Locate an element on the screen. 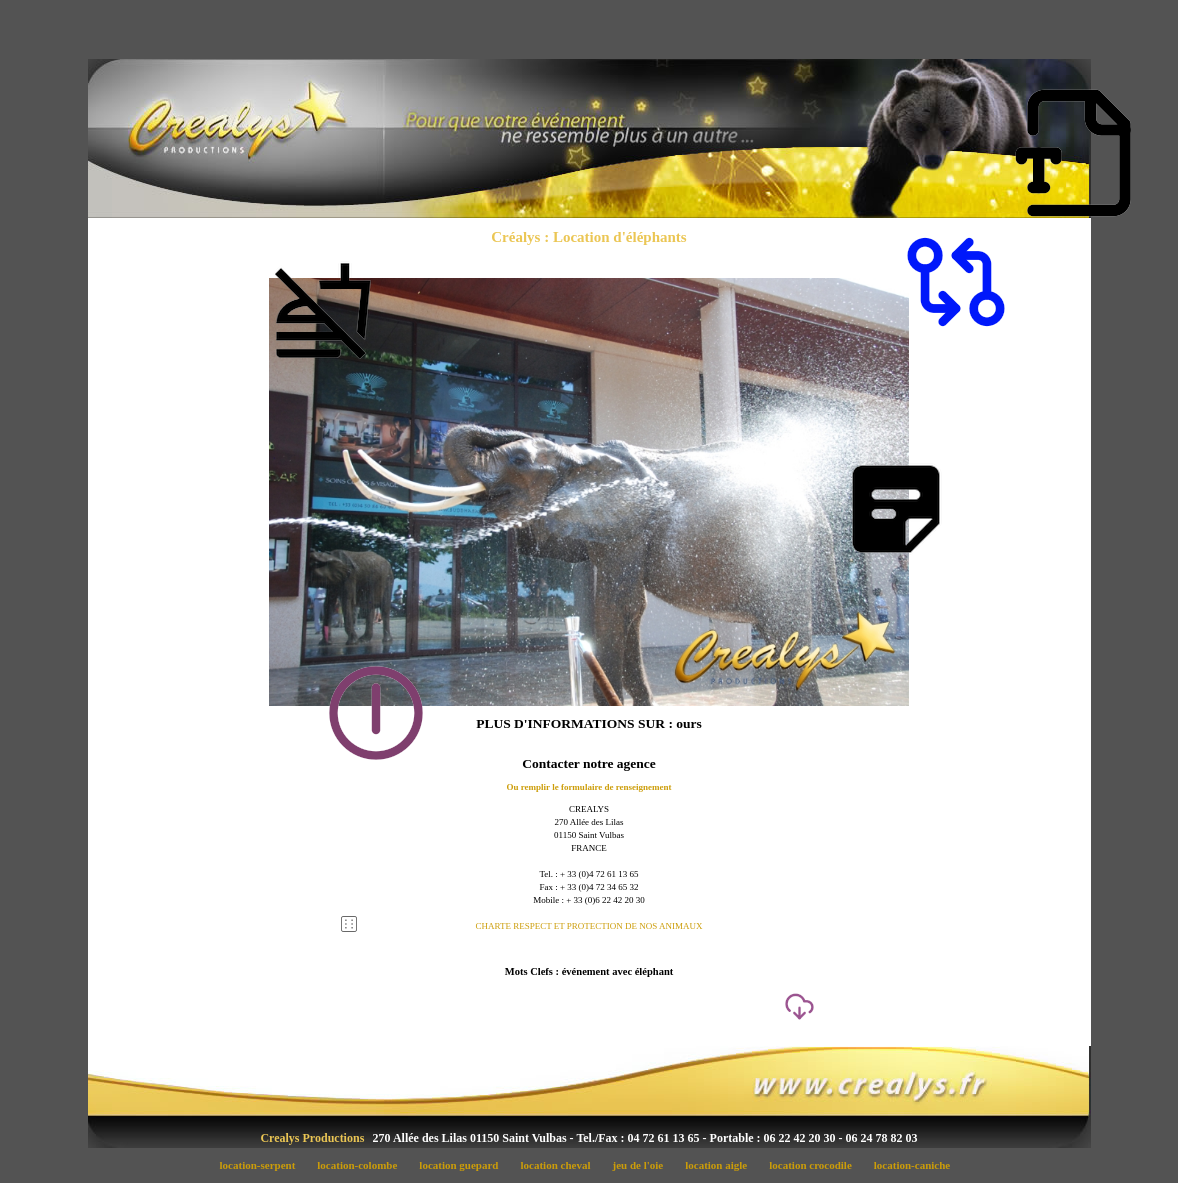 This screenshot has width=1178, height=1183. indicates no food allowed in this area is located at coordinates (323, 310).